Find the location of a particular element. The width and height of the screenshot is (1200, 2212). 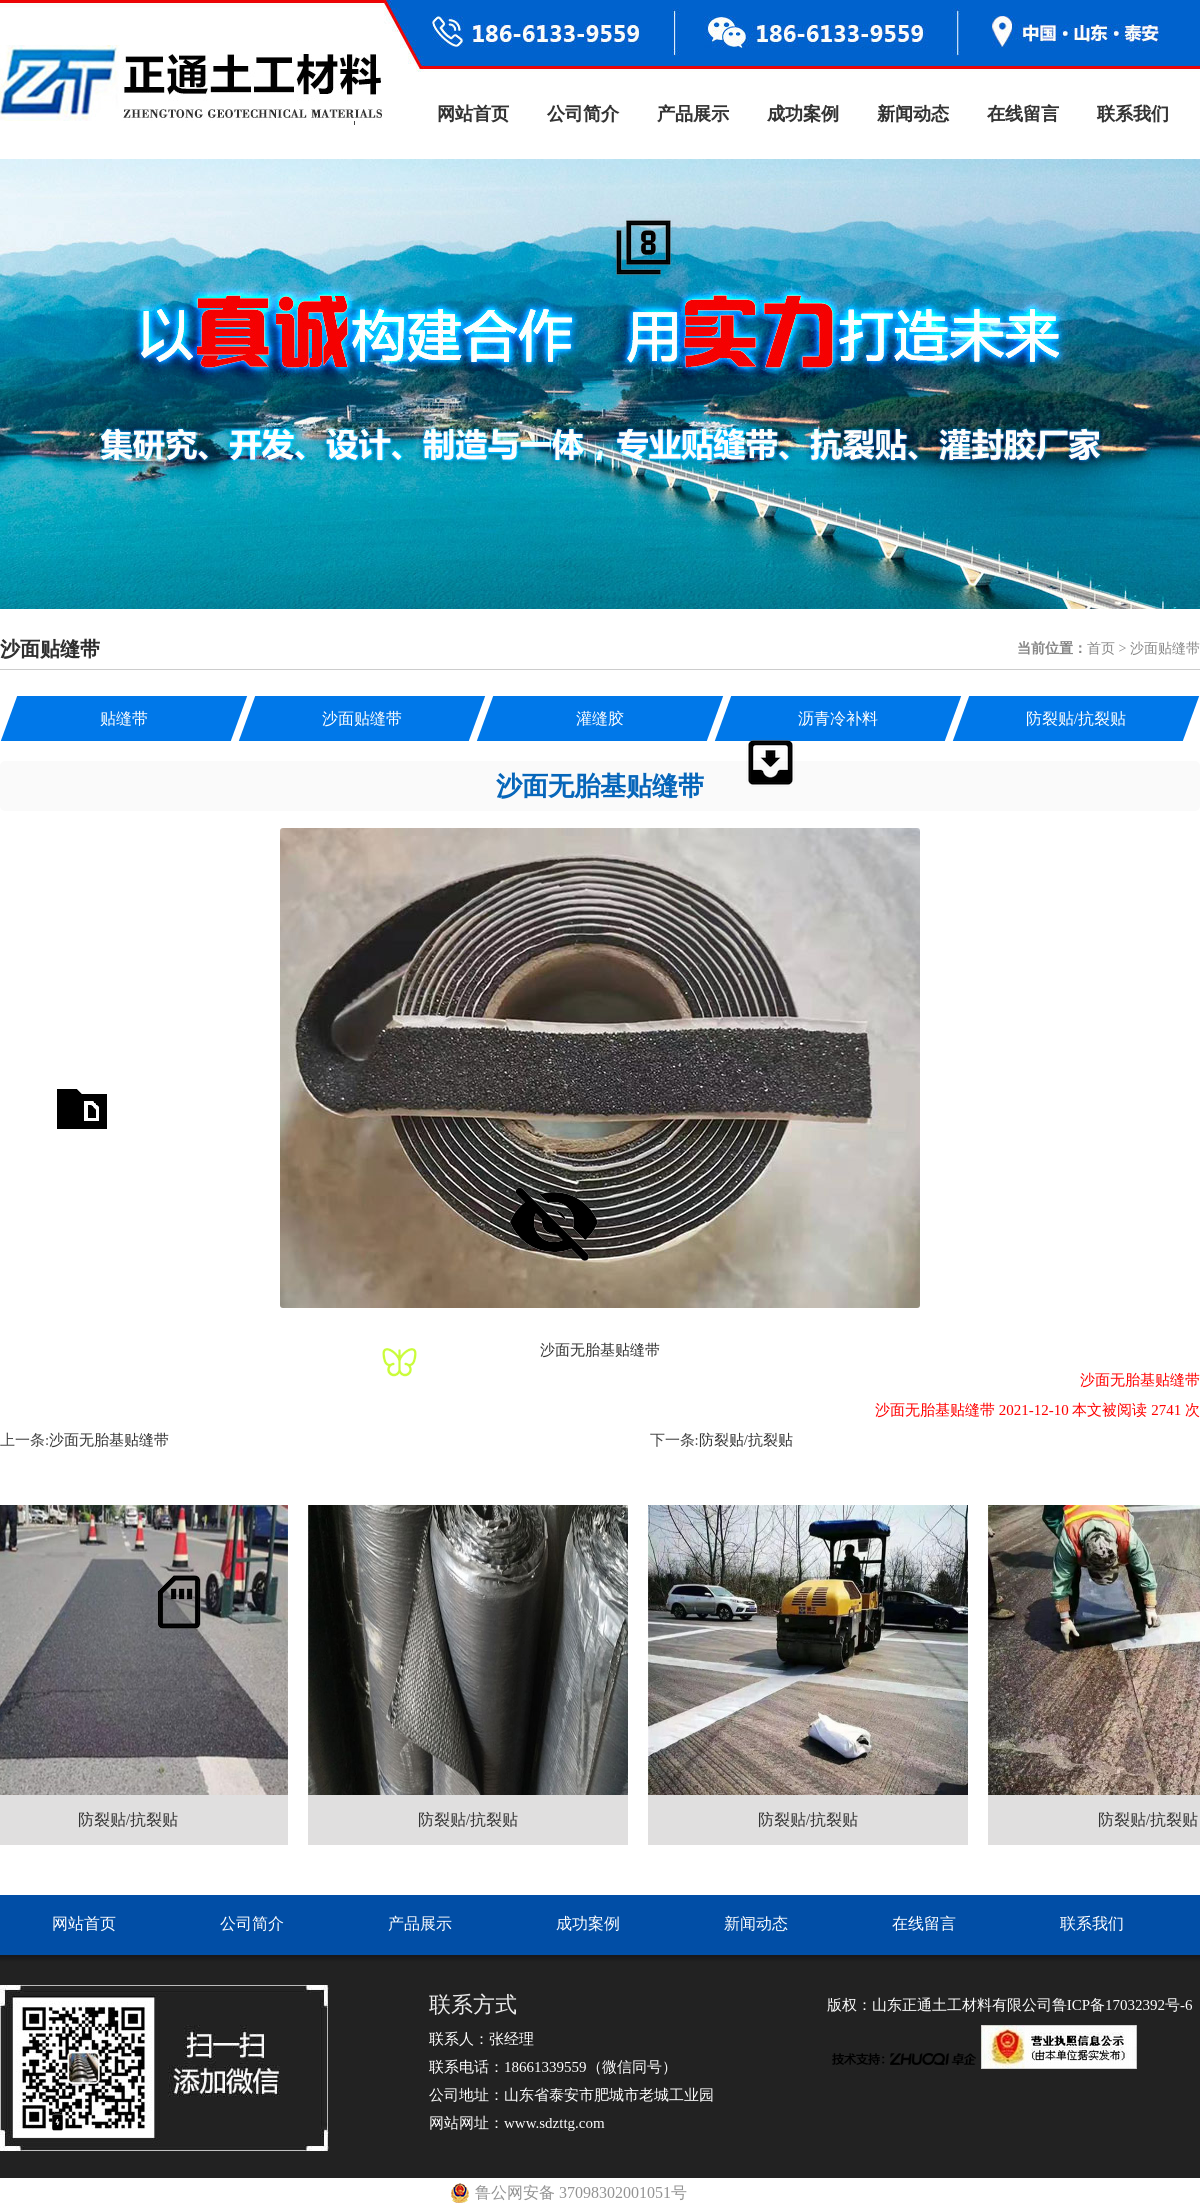

access sd card storage is located at coordinates (179, 1602).